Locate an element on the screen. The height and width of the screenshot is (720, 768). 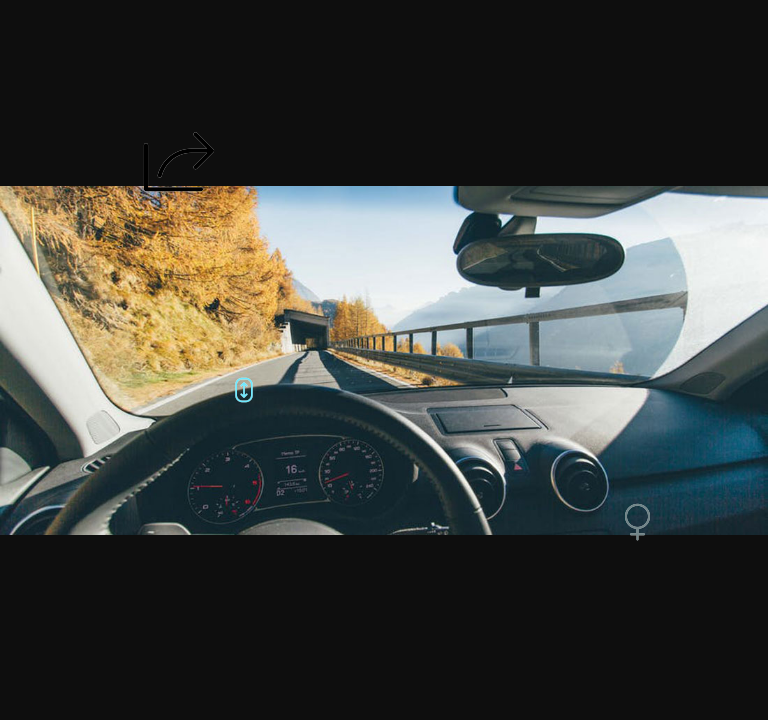
scroll up and down on the page is located at coordinates (244, 390).